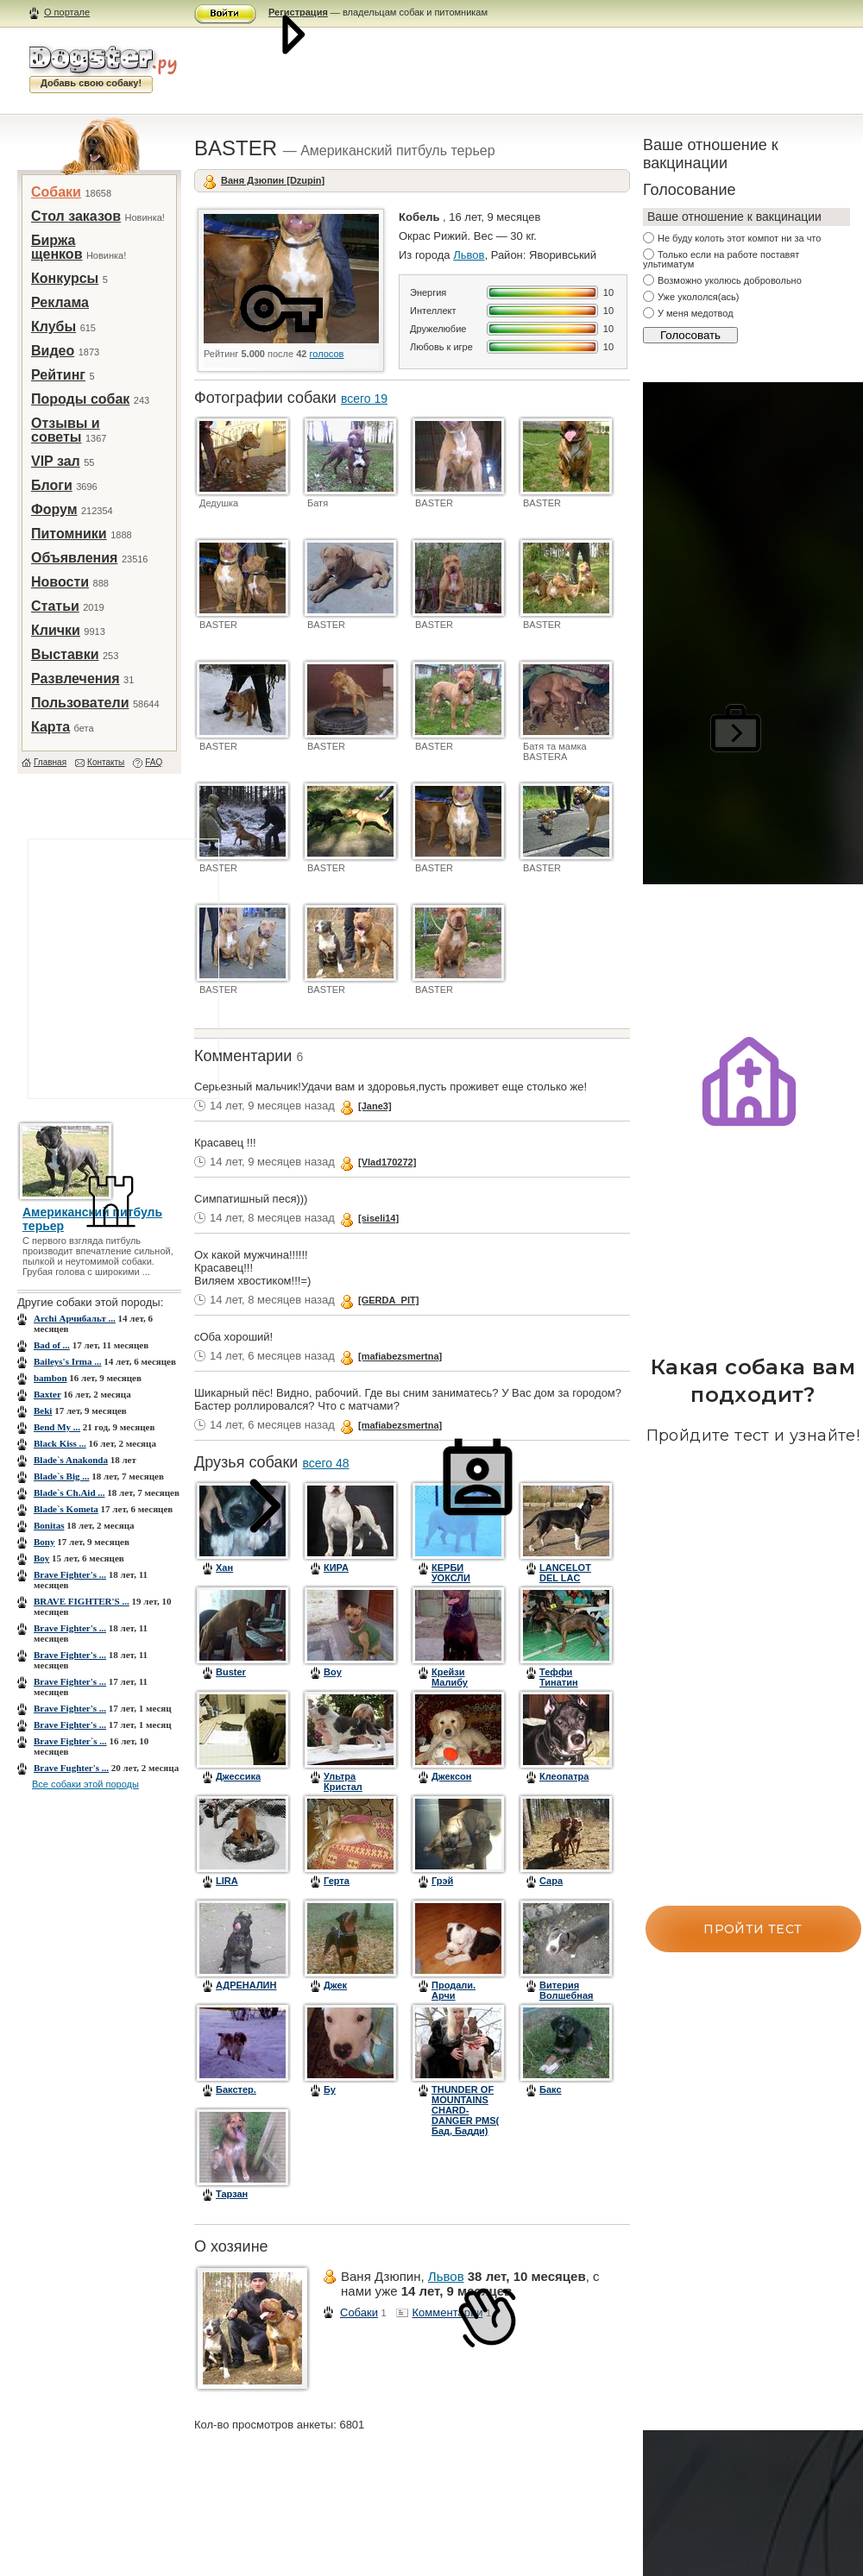  I want to click on access castle or fortress-themed content, so click(110, 1200).